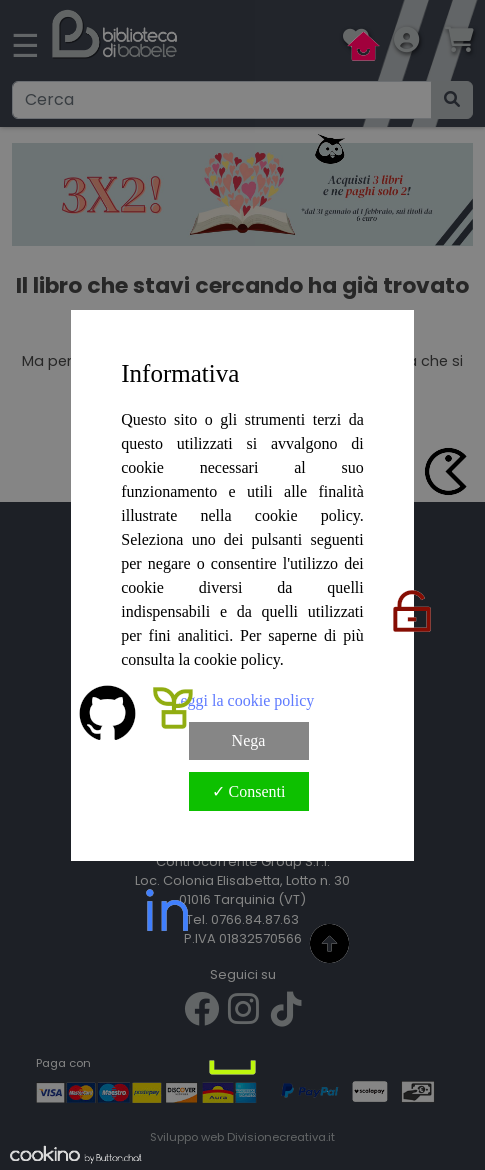  What do you see at coordinates (448, 471) in the screenshot?
I see `open games or gaming section` at bounding box center [448, 471].